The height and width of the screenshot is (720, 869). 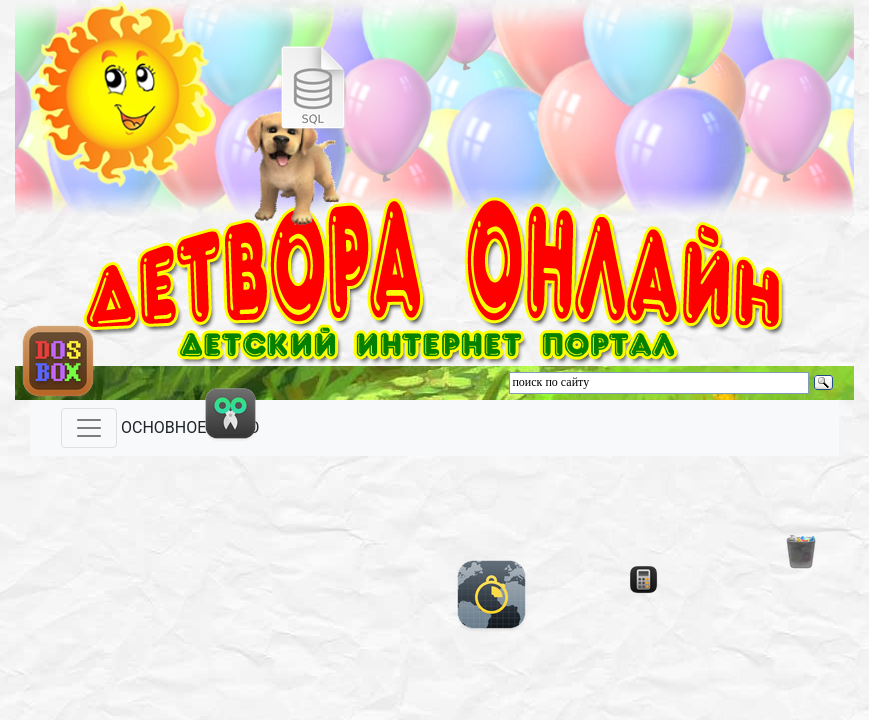 I want to click on open trash to view deleted files, so click(x=801, y=552).